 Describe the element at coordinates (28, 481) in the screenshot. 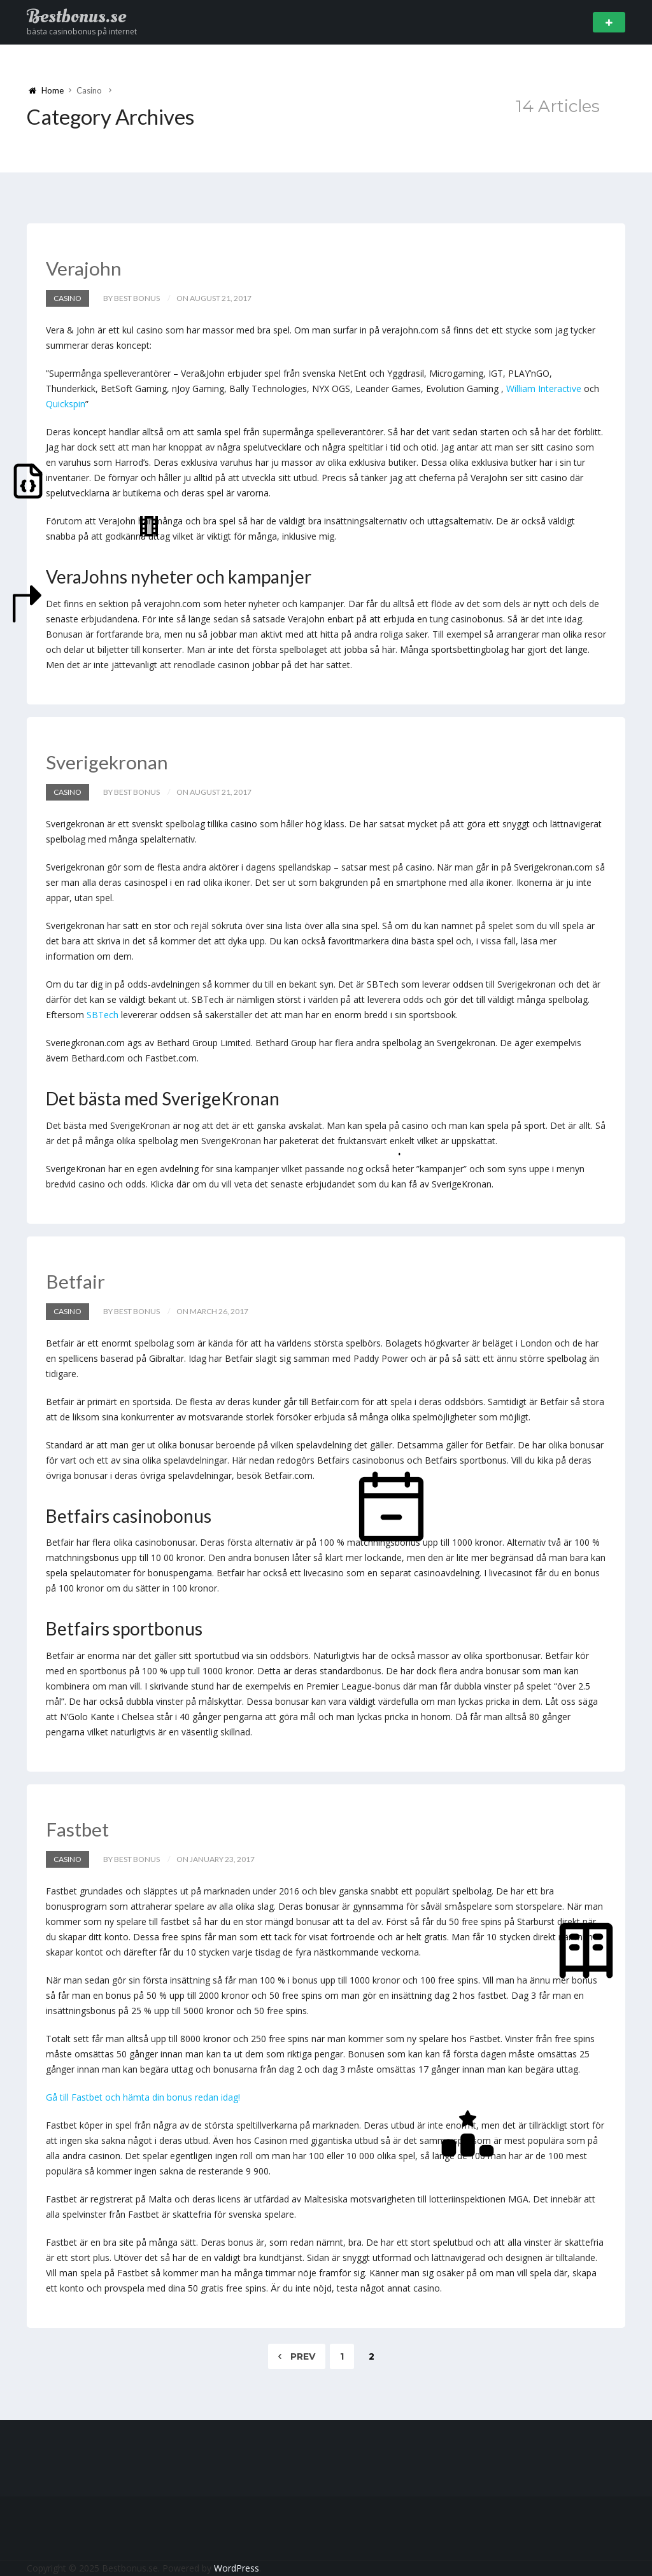

I see `view or open a JSON file` at that location.